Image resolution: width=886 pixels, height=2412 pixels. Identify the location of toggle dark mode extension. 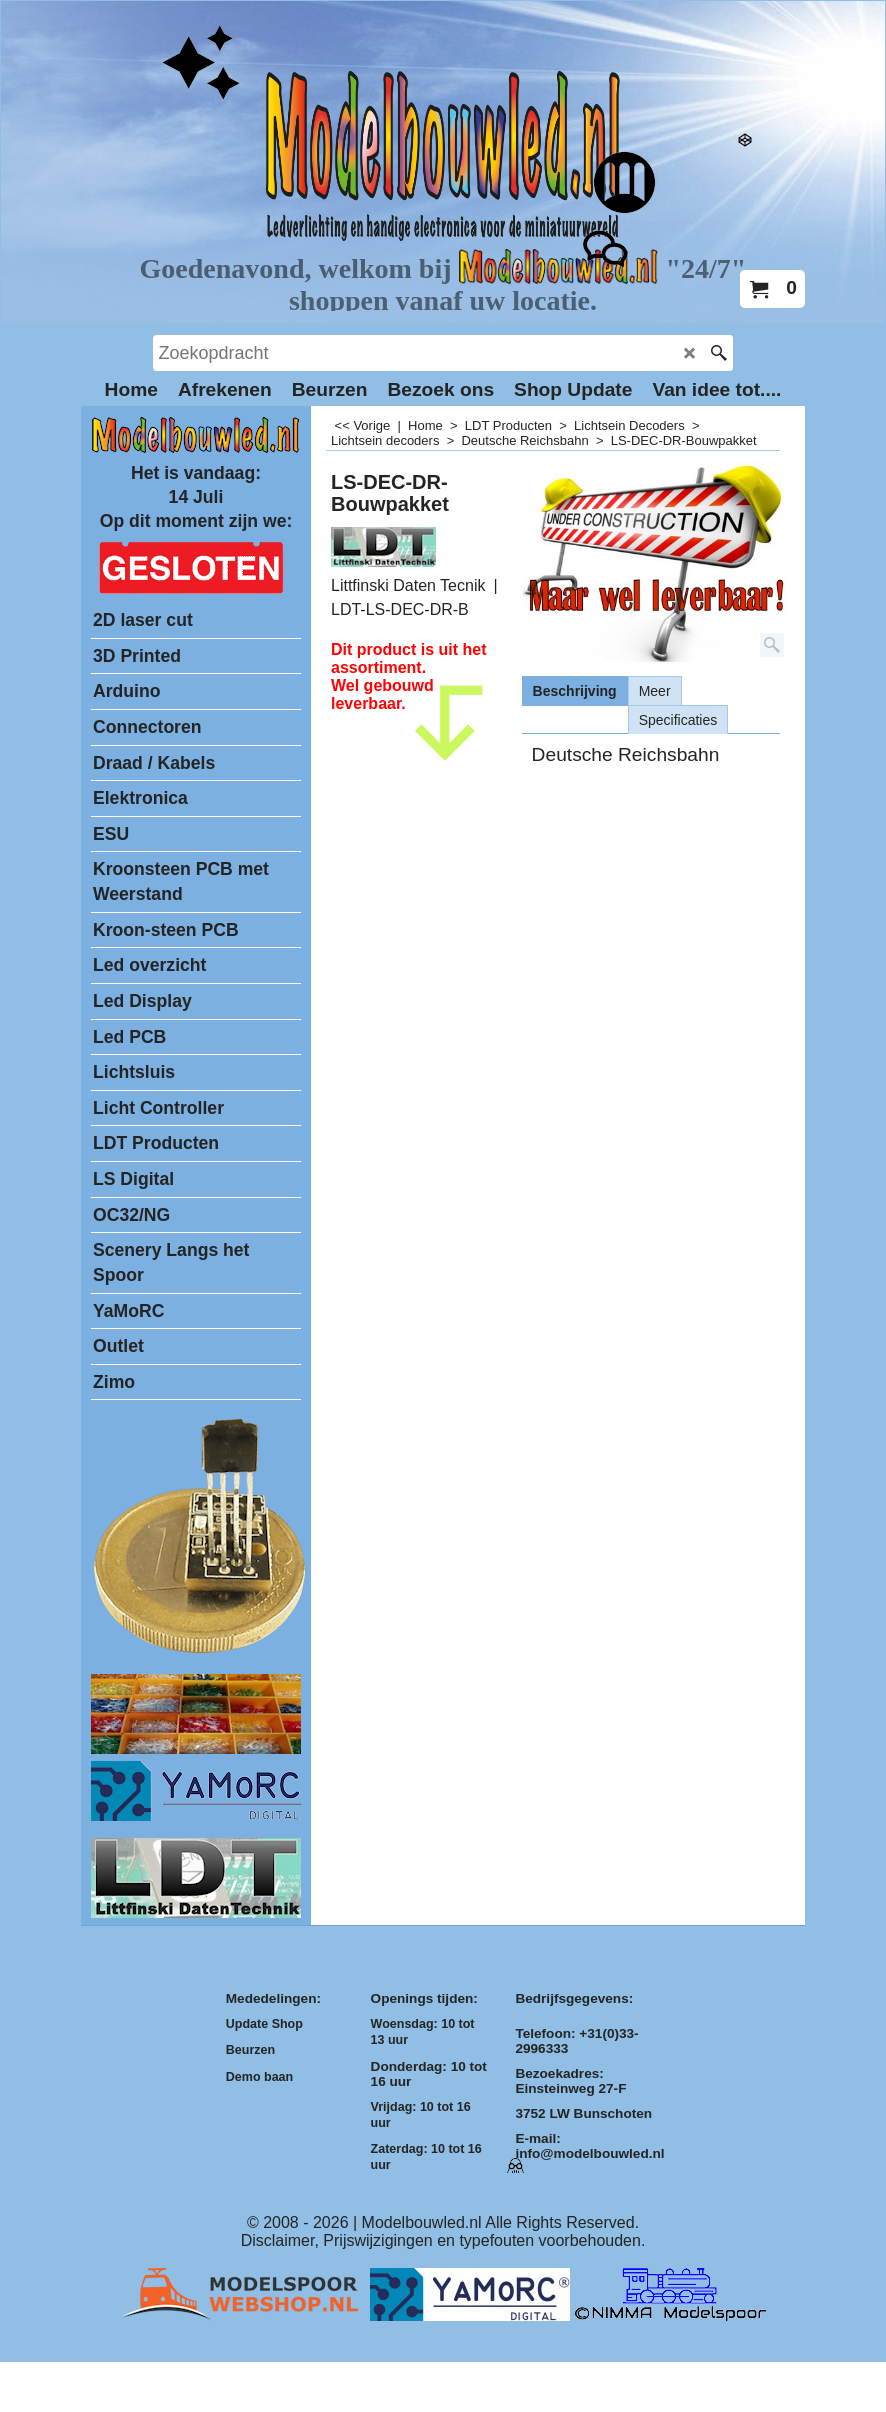
(515, 2165).